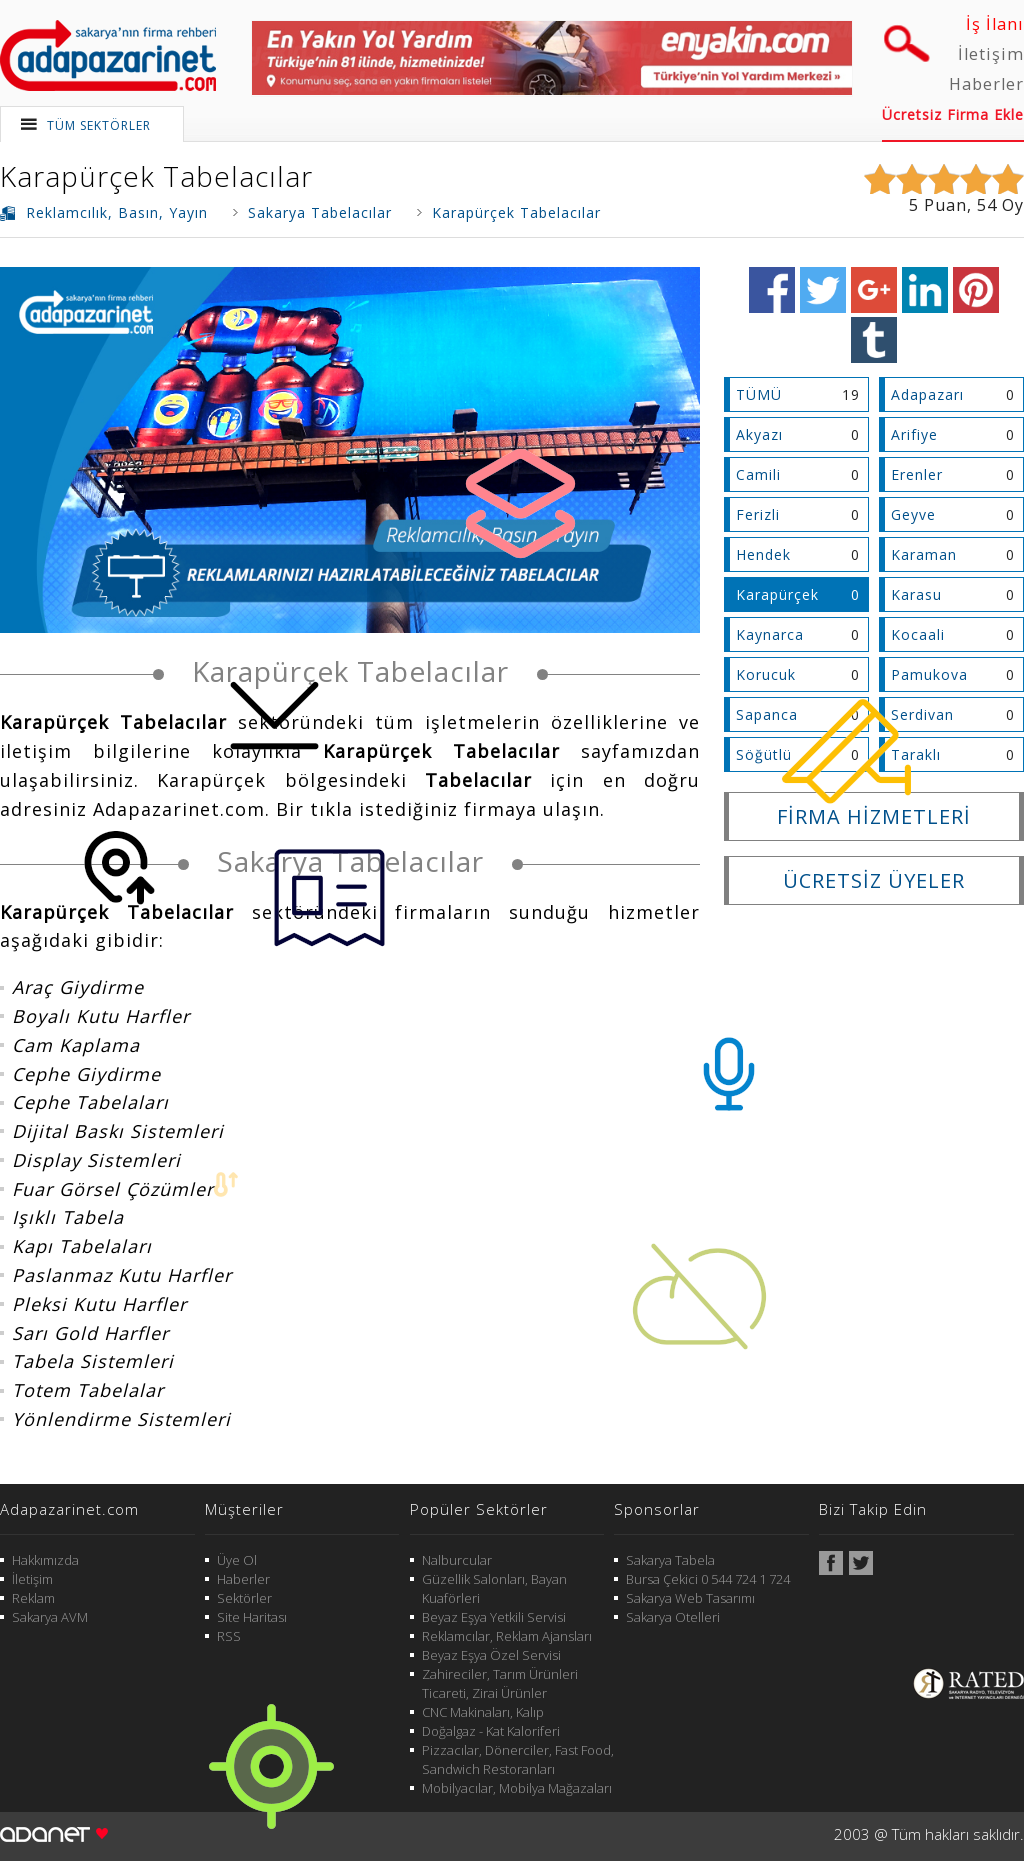 The image size is (1024, 1861). What do you see at coordinates (699, 1296) in the screenshot?
I see `cloud storage unavailable or offline` at bounding box center [699, 1296].